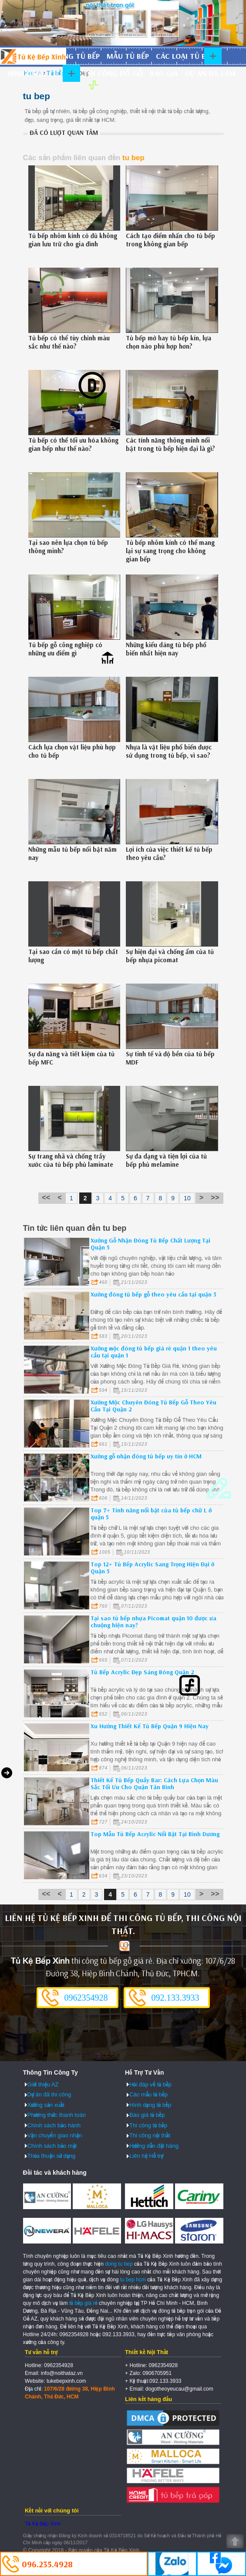  Describe the element at coordinates (108, 658) in the screenshot. I see `access outdoor or patio settings` at that location.